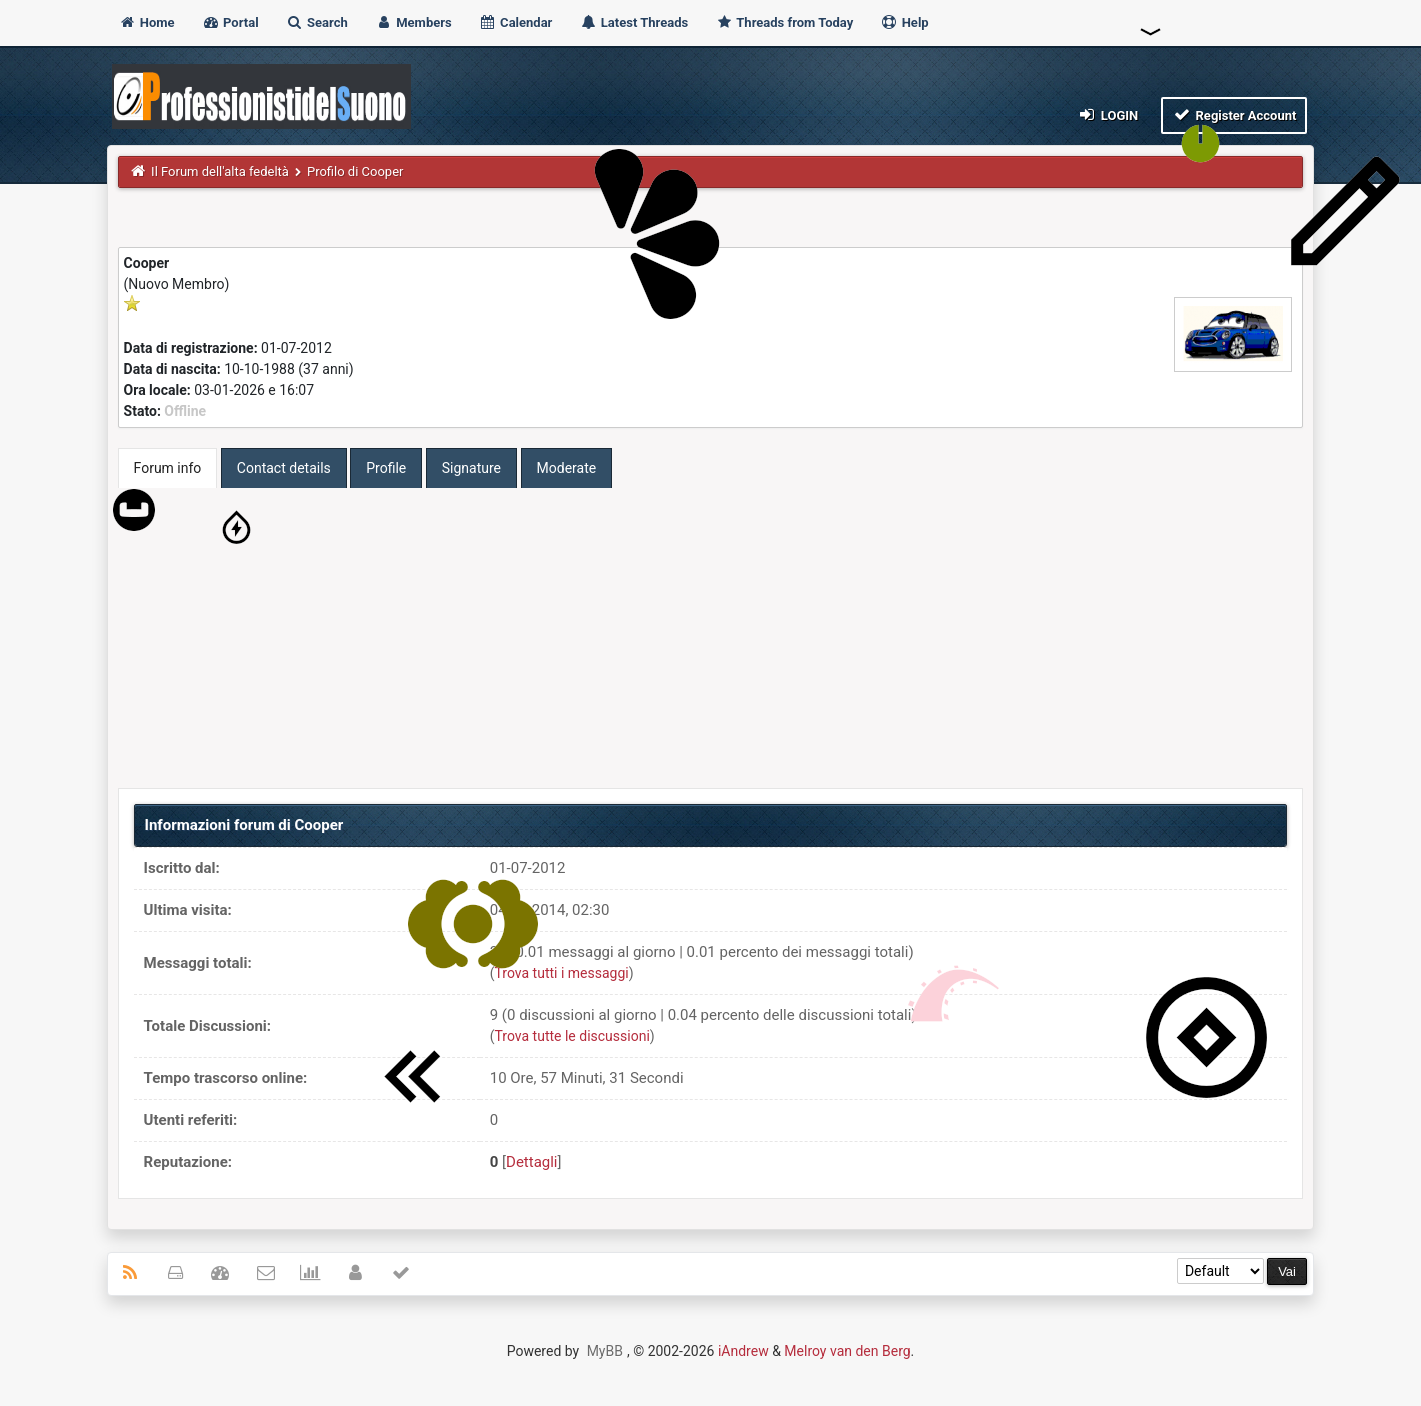 Image resolution: width=1421 pixels, height=1406 pixels. Describe the element at coordinates (657, 234) in the screenshot. I see `link to Lemon Squeezy payment platform` at that location.